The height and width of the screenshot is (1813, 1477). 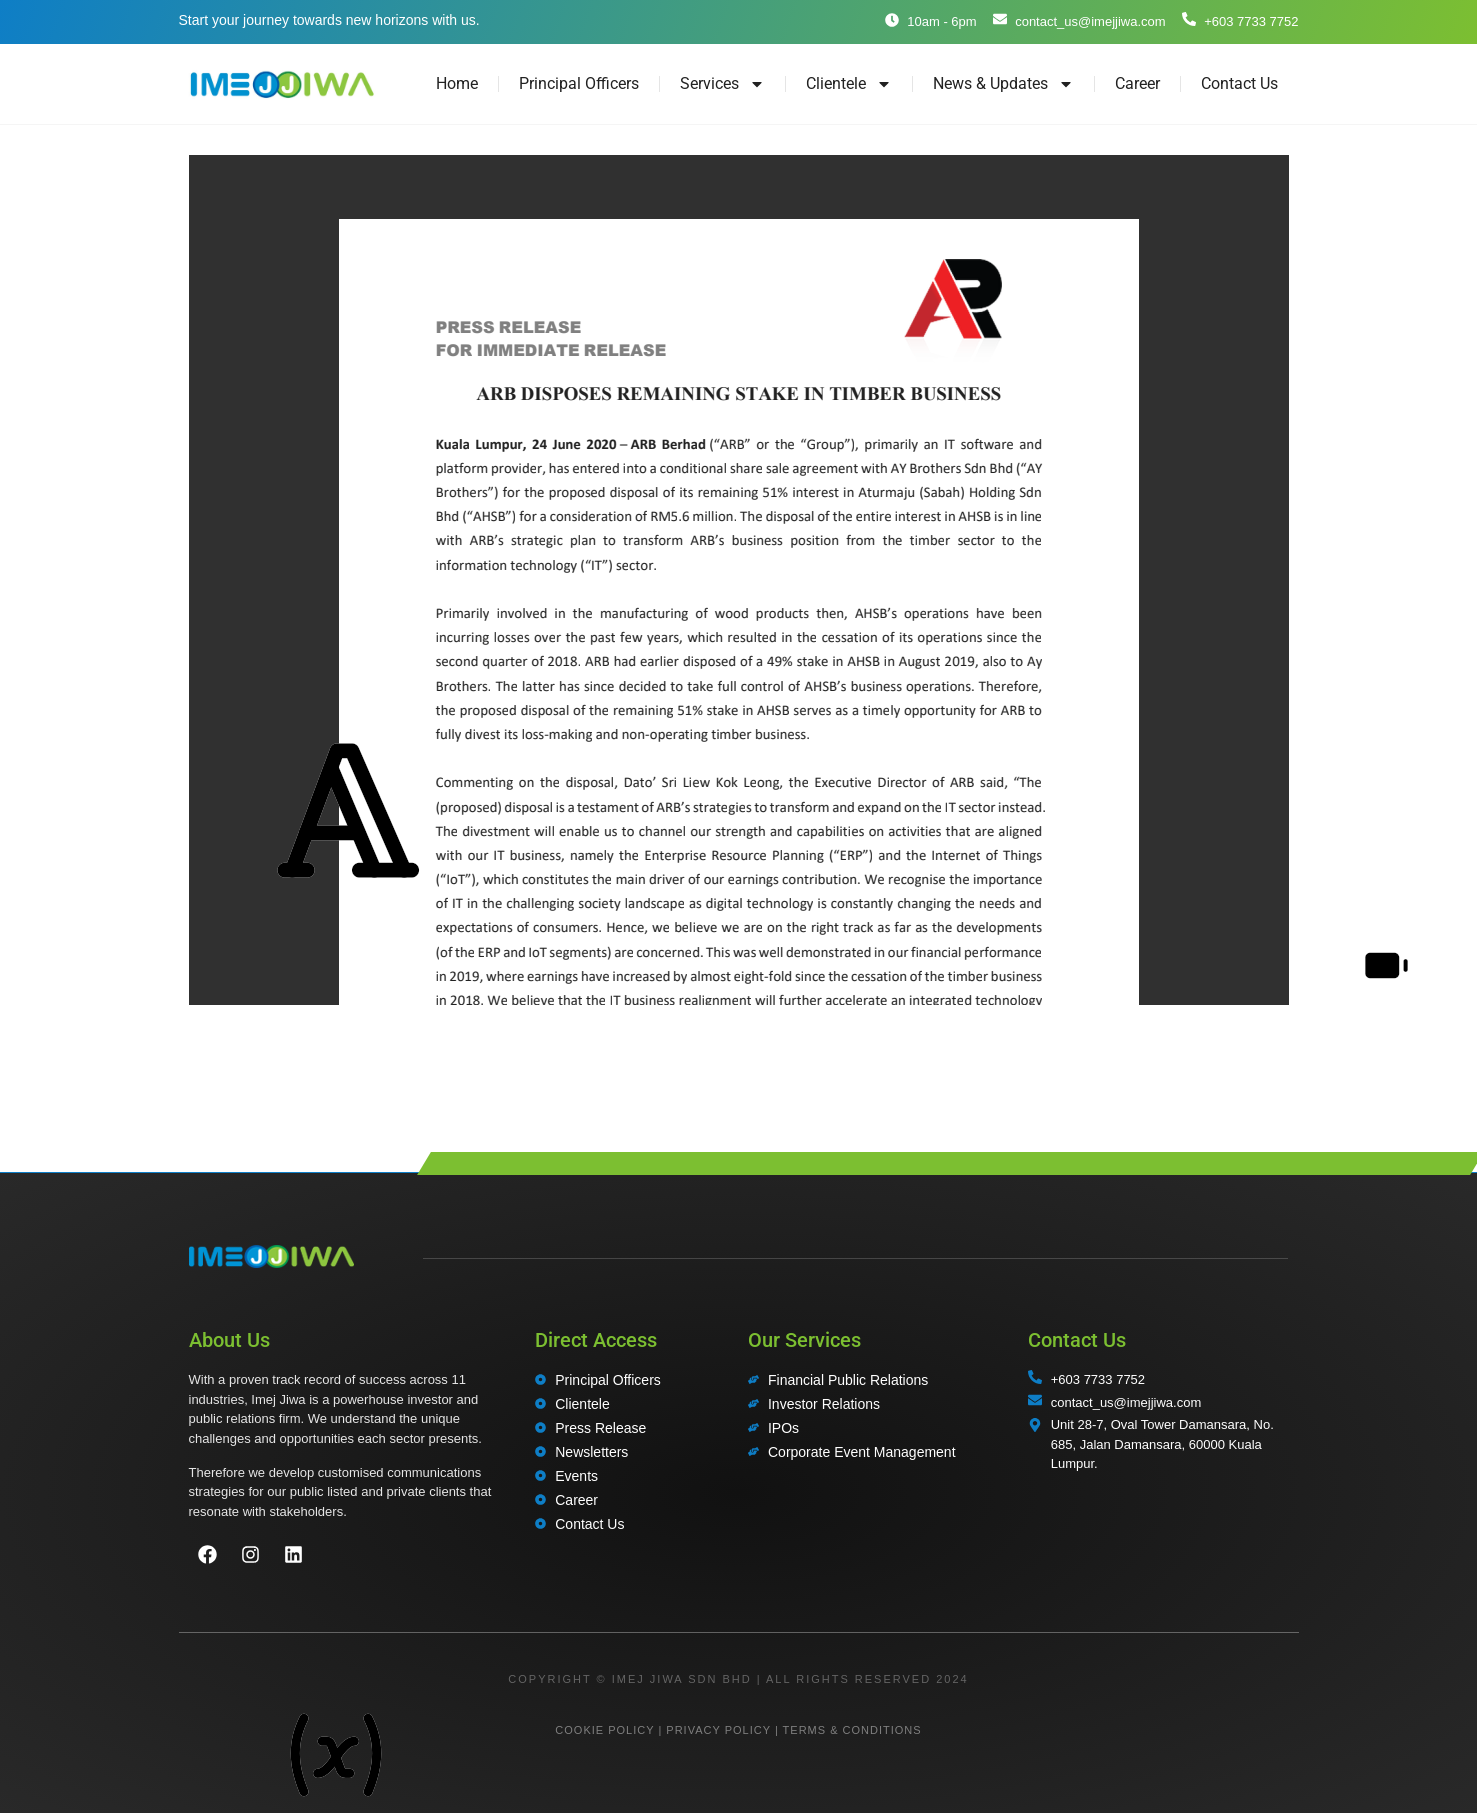 I want to click on access typography and font settings, so click(x=344, y=810).